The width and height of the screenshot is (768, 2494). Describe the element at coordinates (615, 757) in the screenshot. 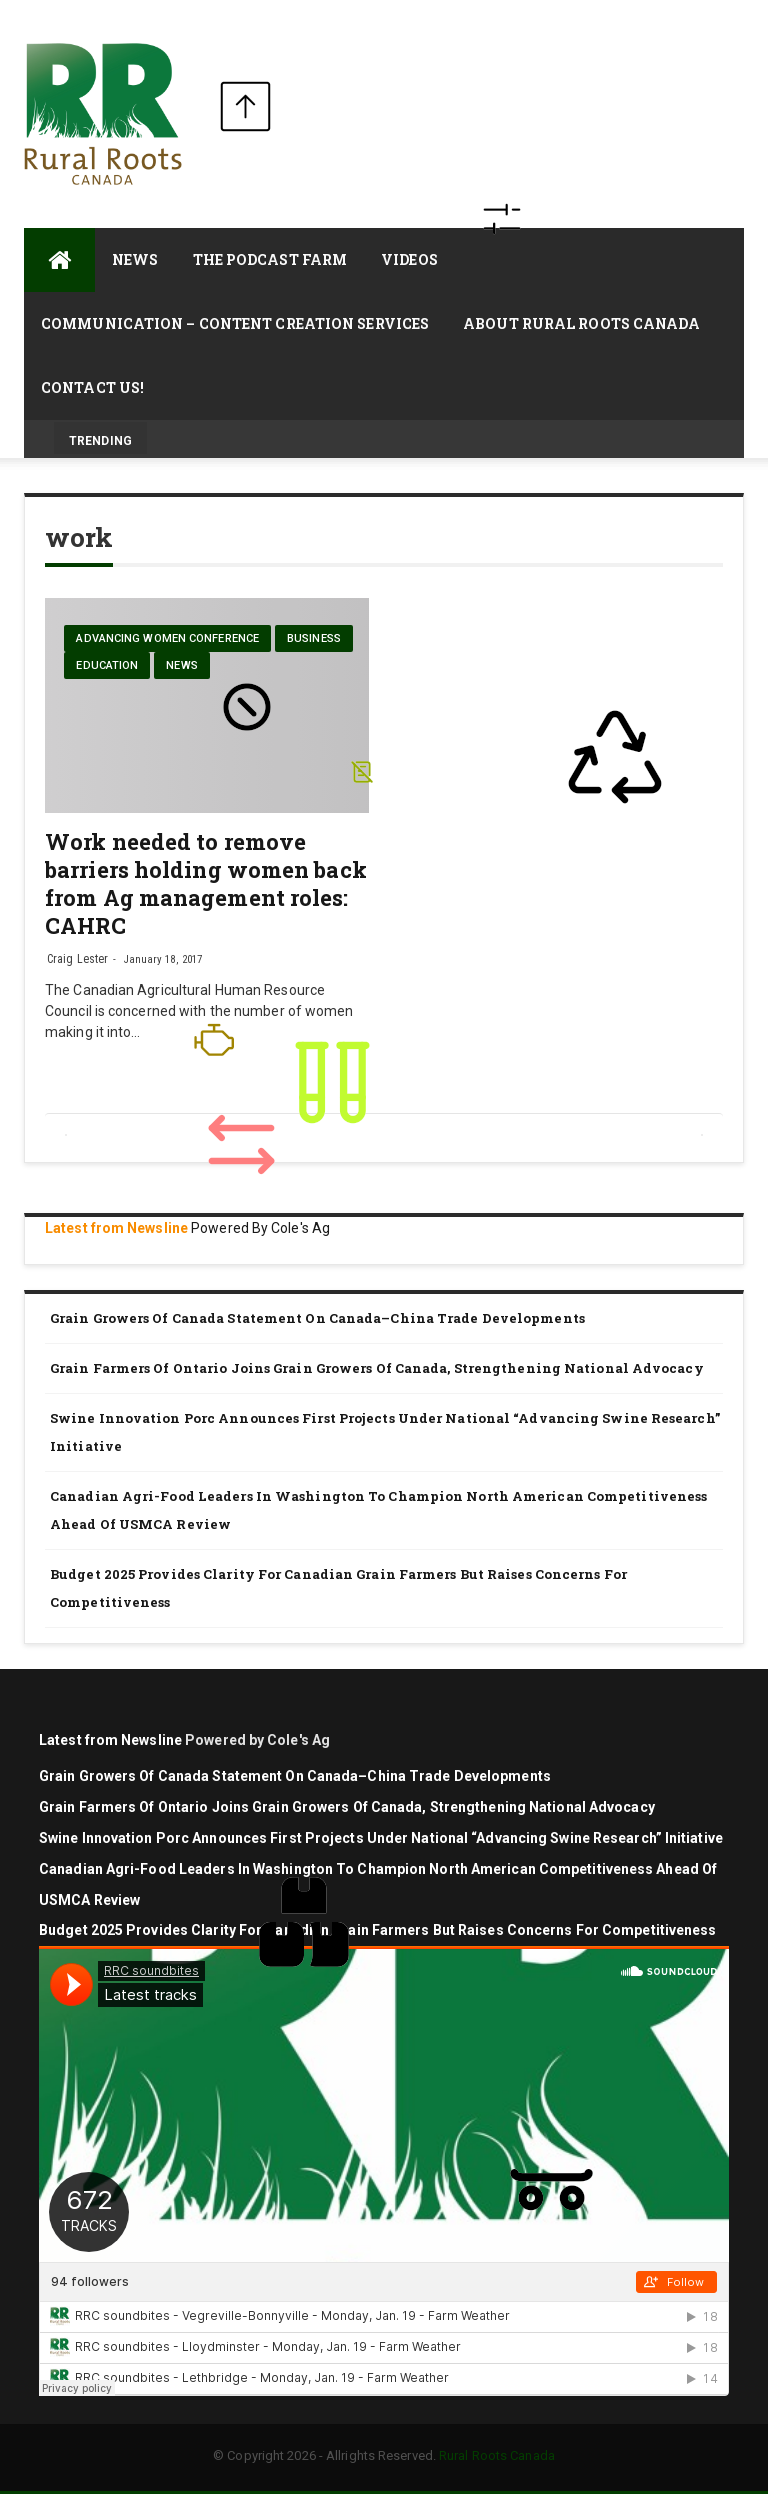

I see `recycle or move item to trash` at that location.